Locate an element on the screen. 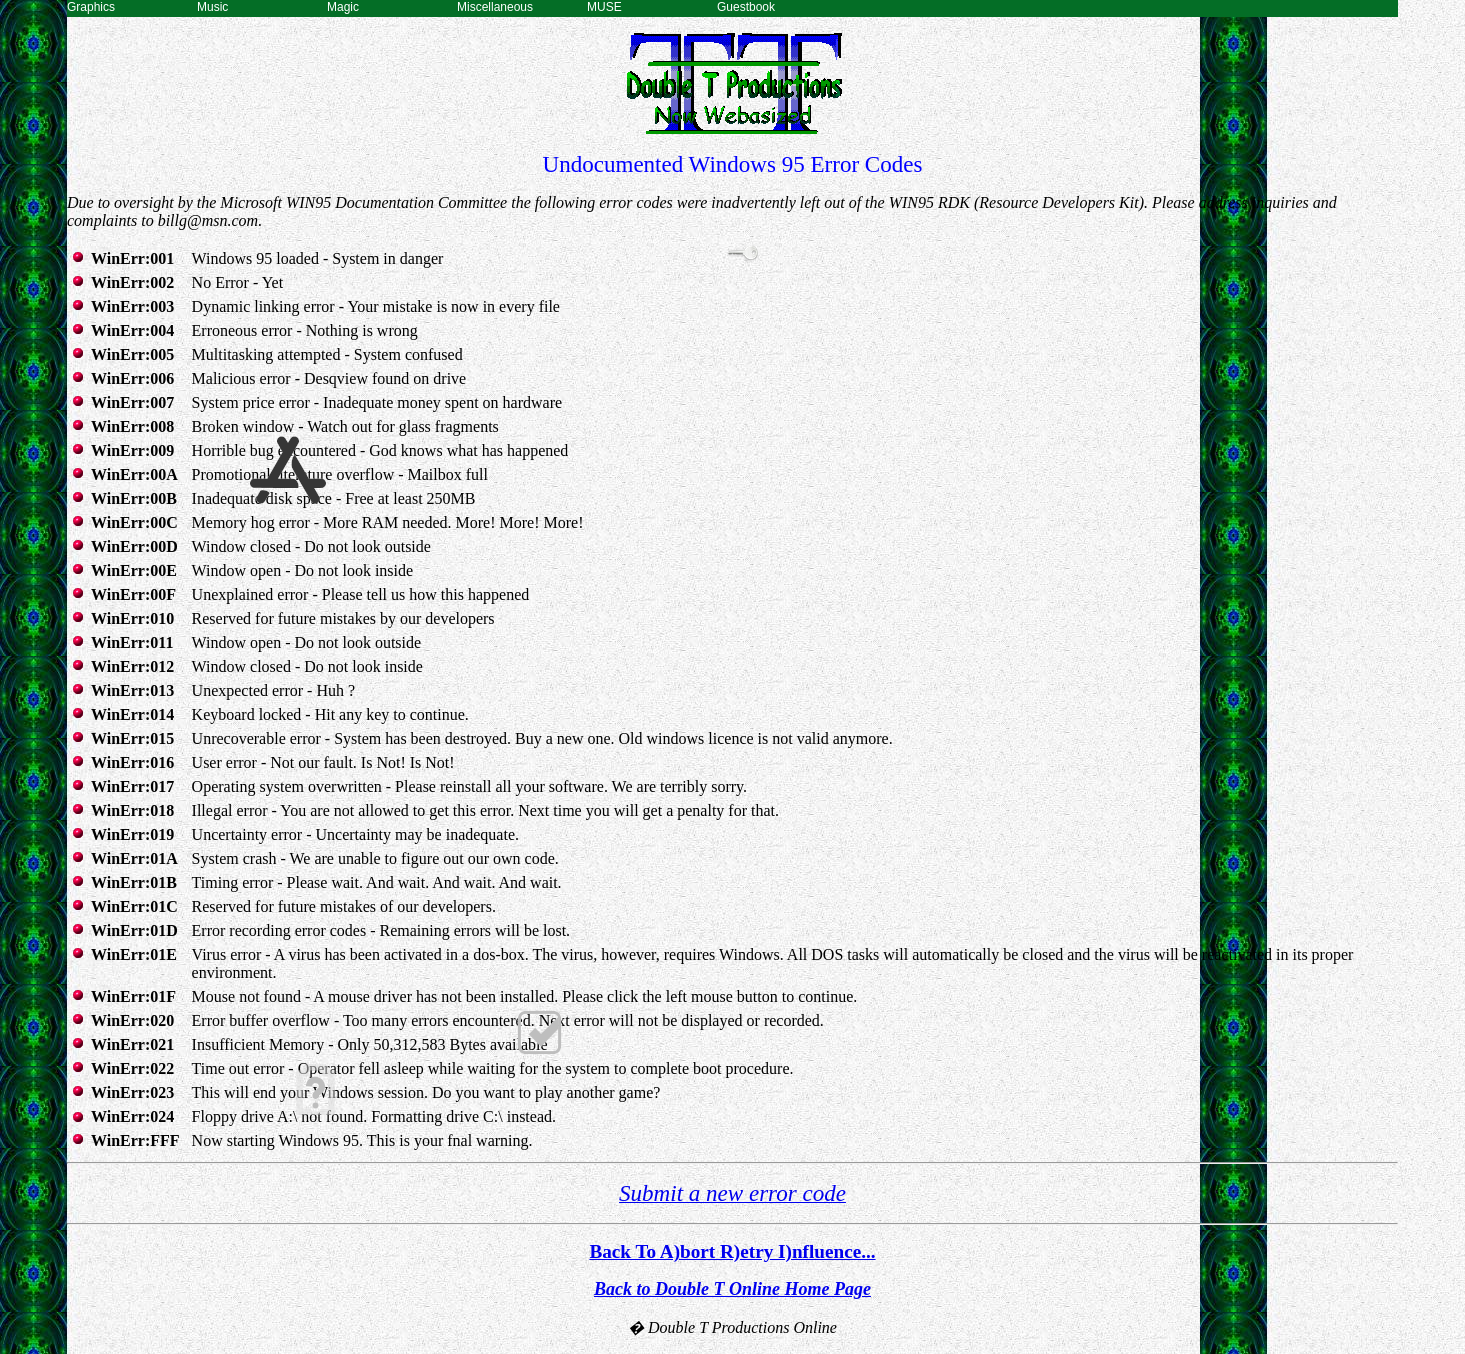  indicates a selected or enabled option is located at coordinates (539, 1032).